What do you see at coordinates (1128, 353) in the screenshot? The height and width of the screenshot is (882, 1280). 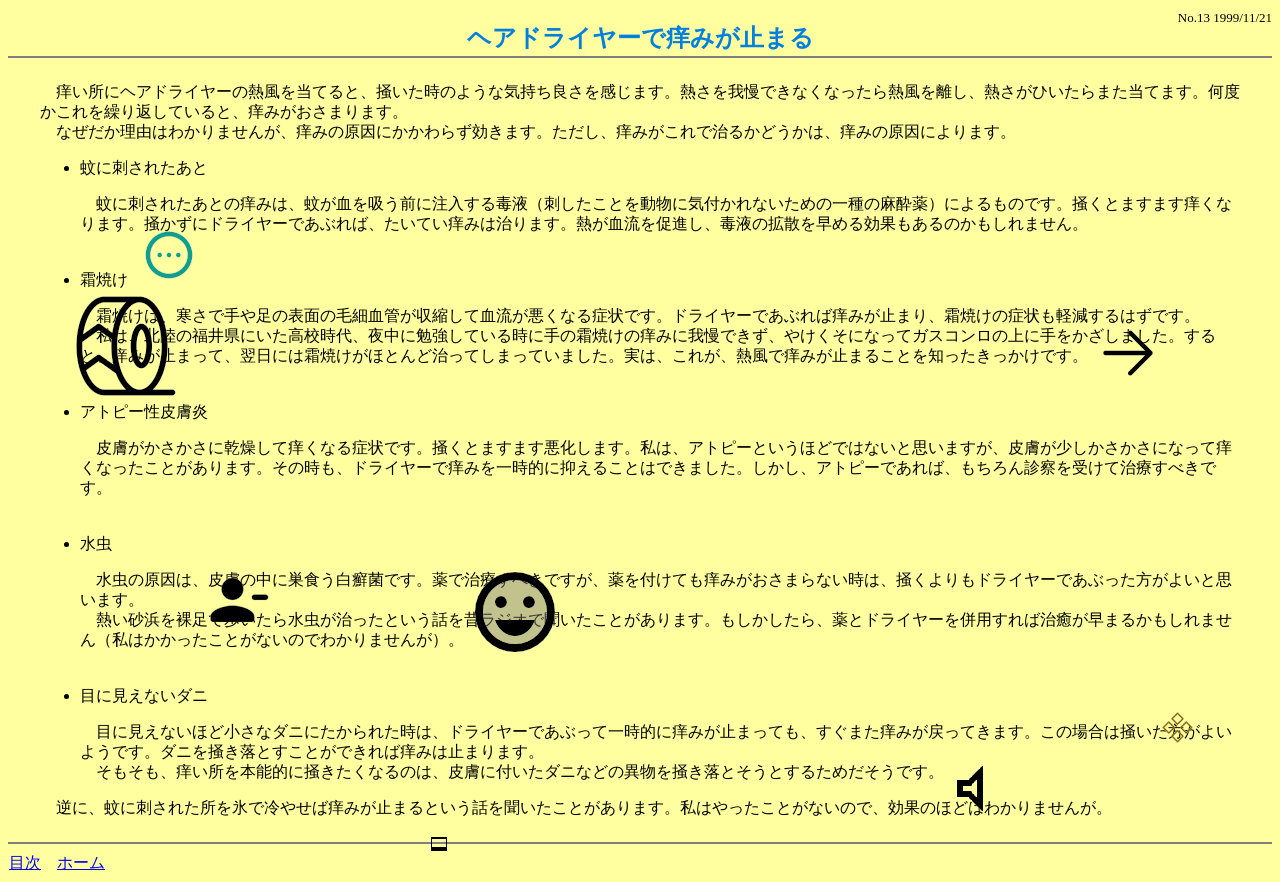 I see `navigate to the next item or page` at bounding box center [1128, 353].